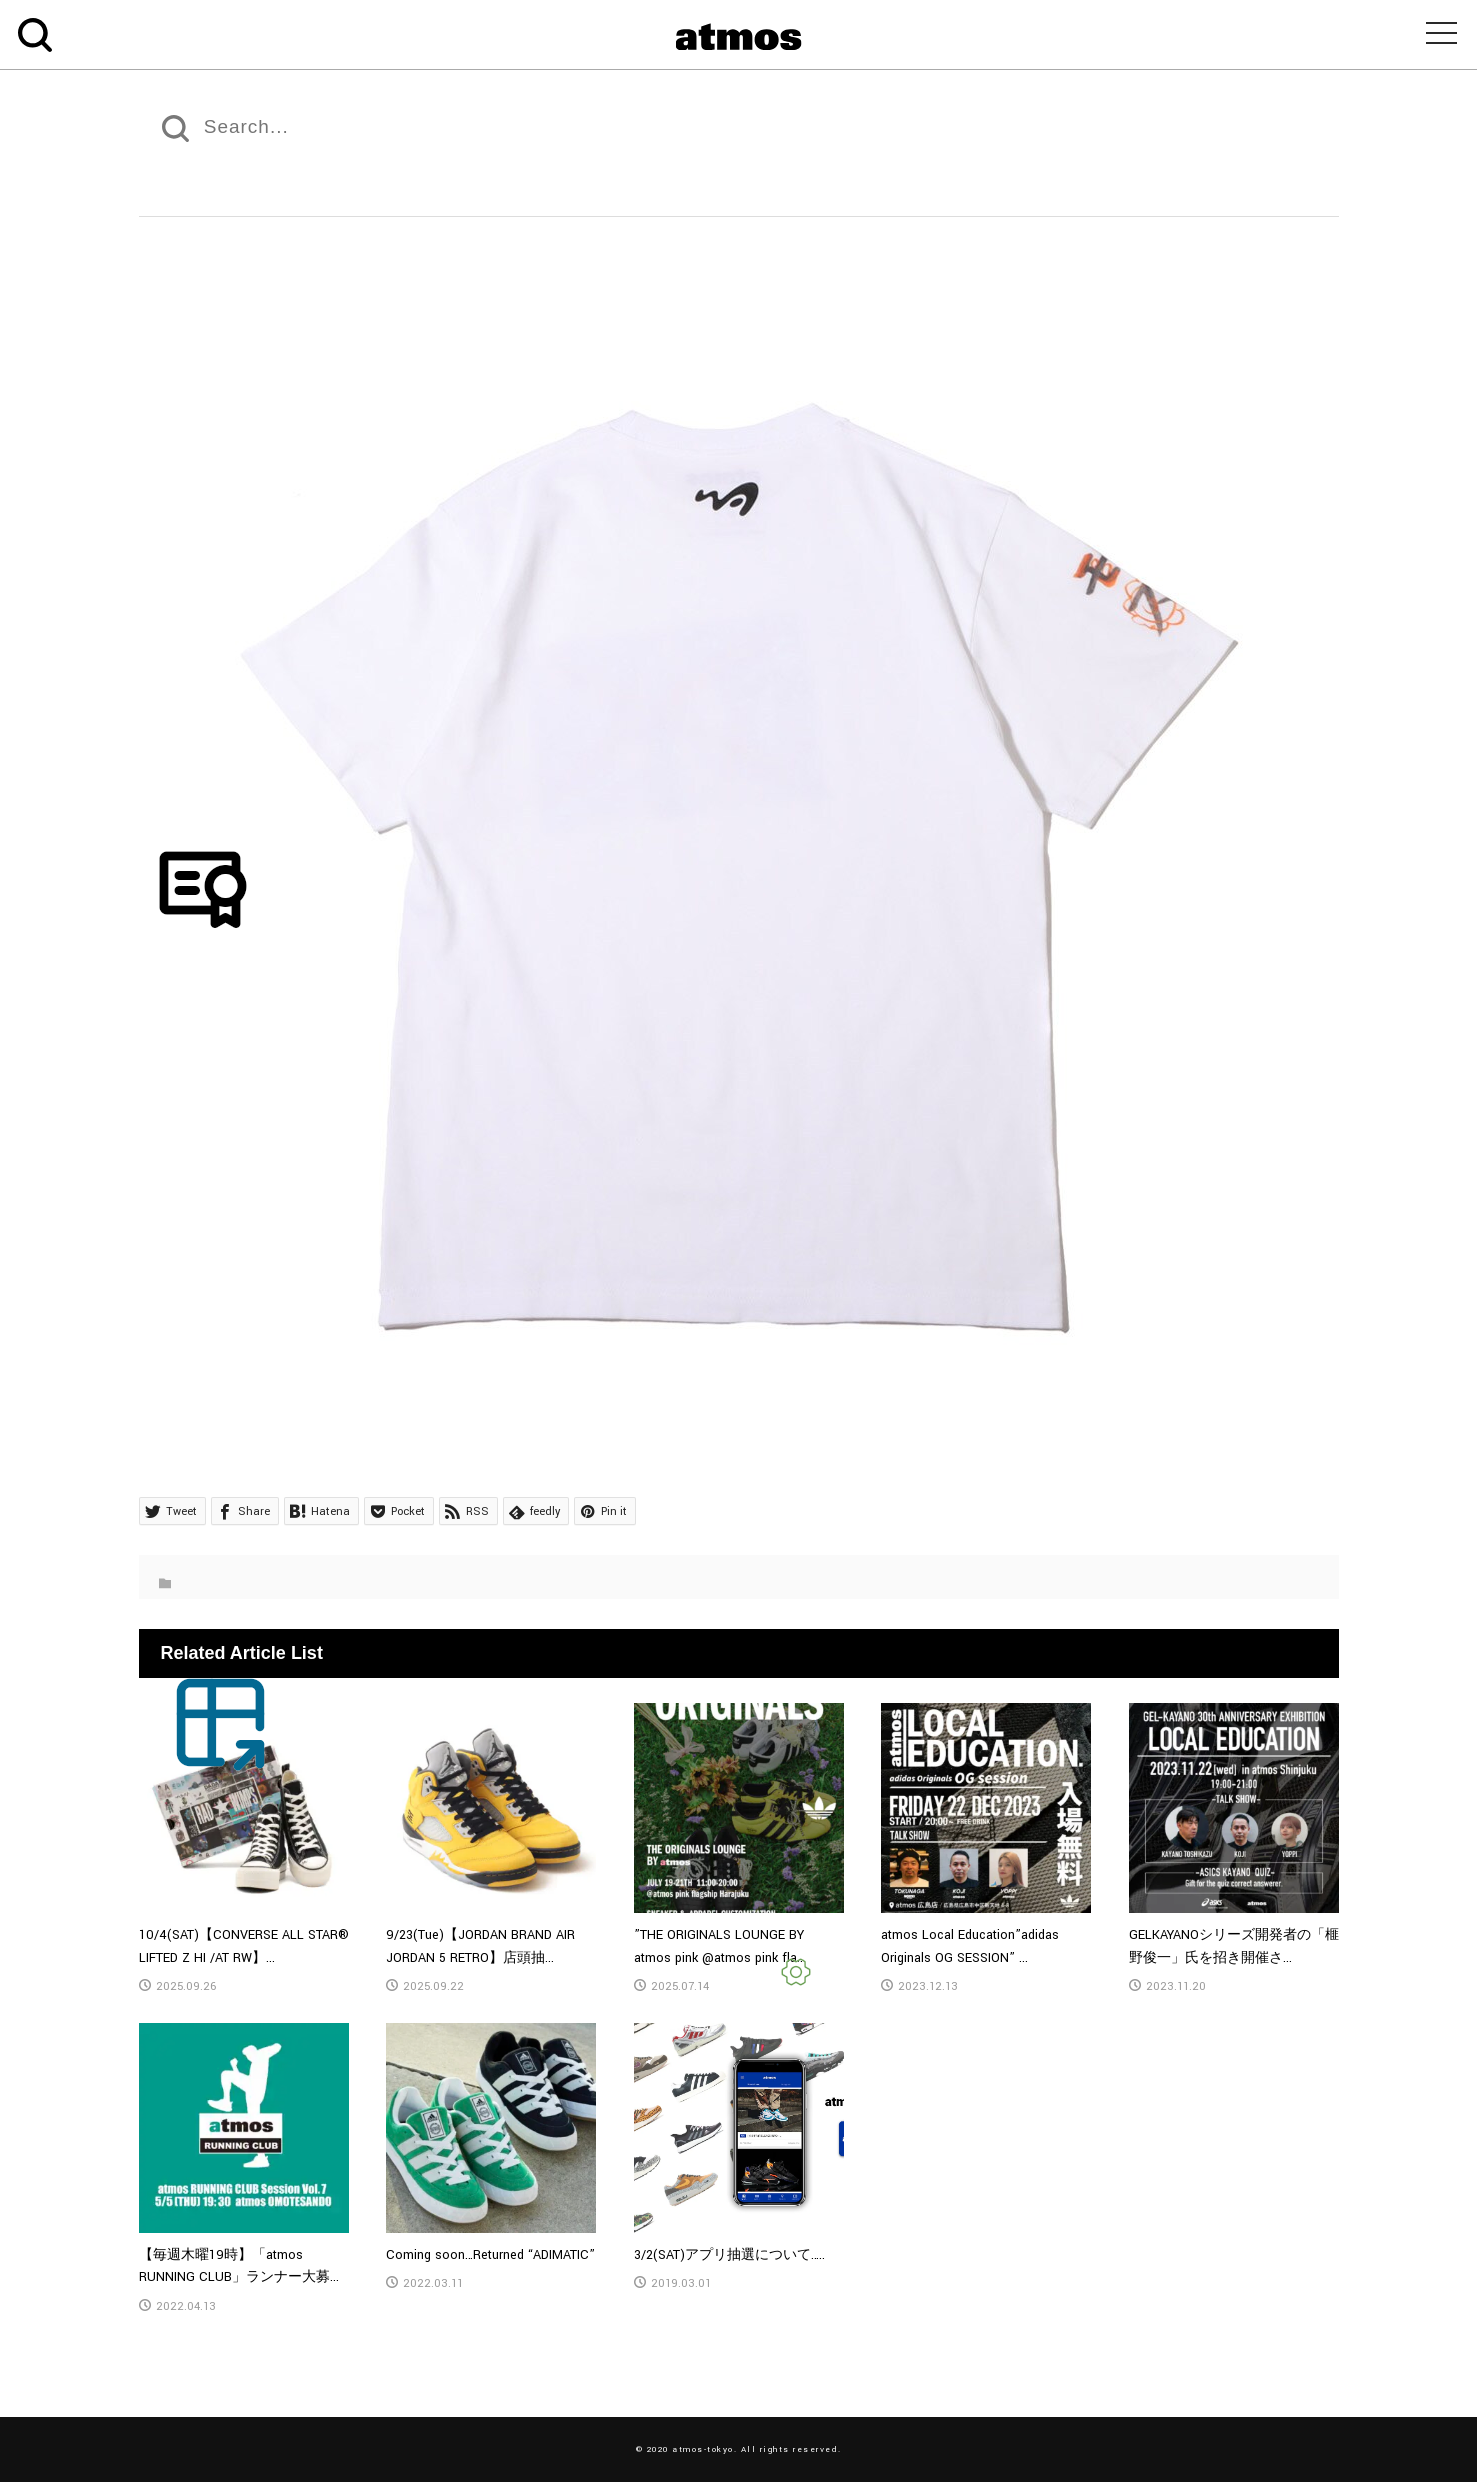 This screenshot has height=2482, width=1477. I want to click on view your certificates or credentials, so click(200, 886).